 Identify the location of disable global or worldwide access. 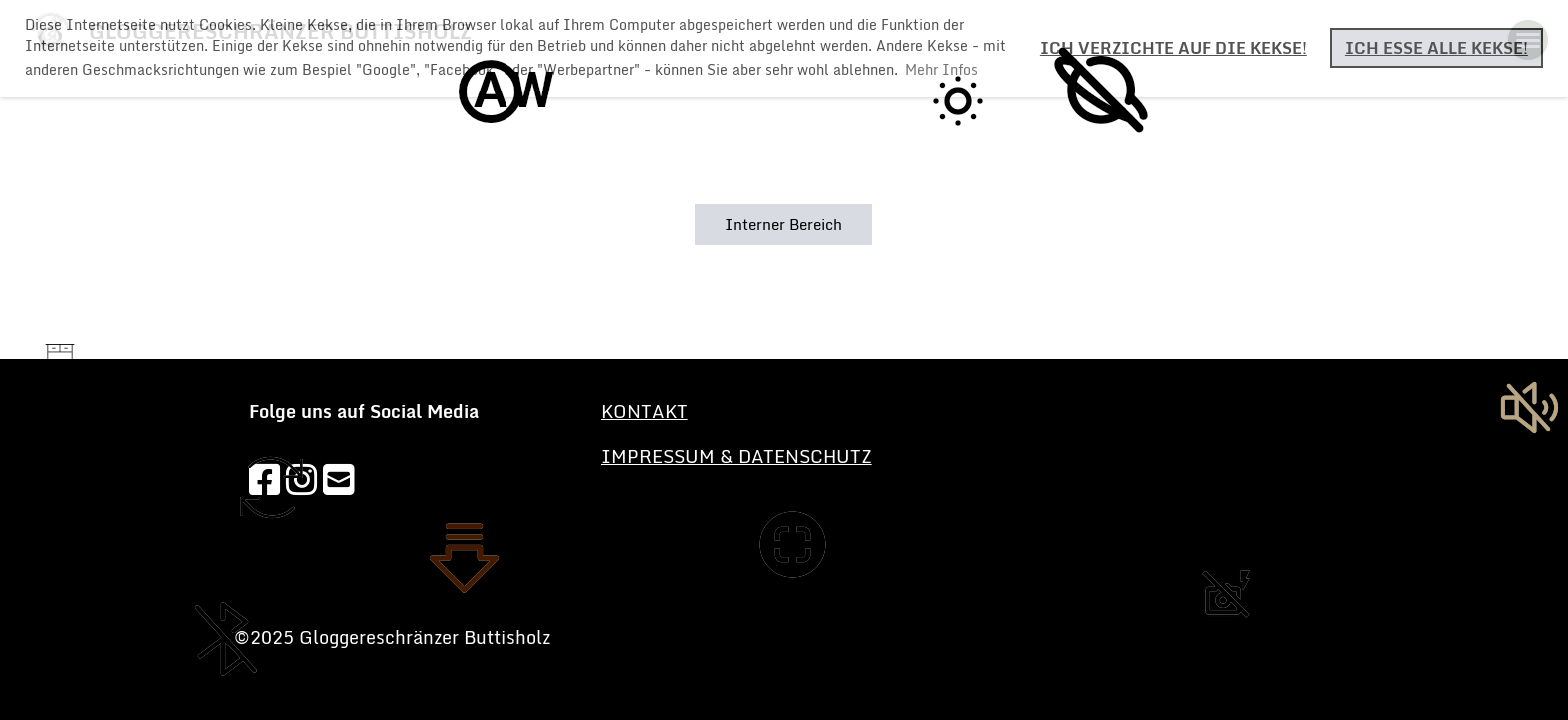
(1101, 90).